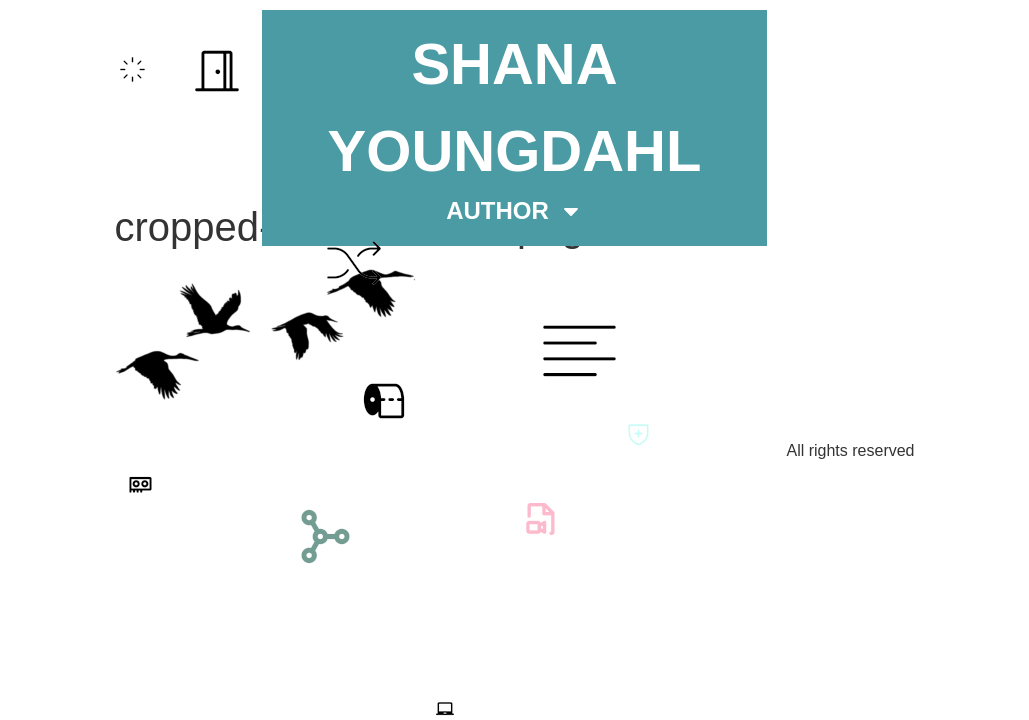 The width and height of the screenshot is (1029, 720). What do you see at coordinates (217, 71) in the screenshot?
I see `exit or log out of the application` at bounding box center [217, 71].